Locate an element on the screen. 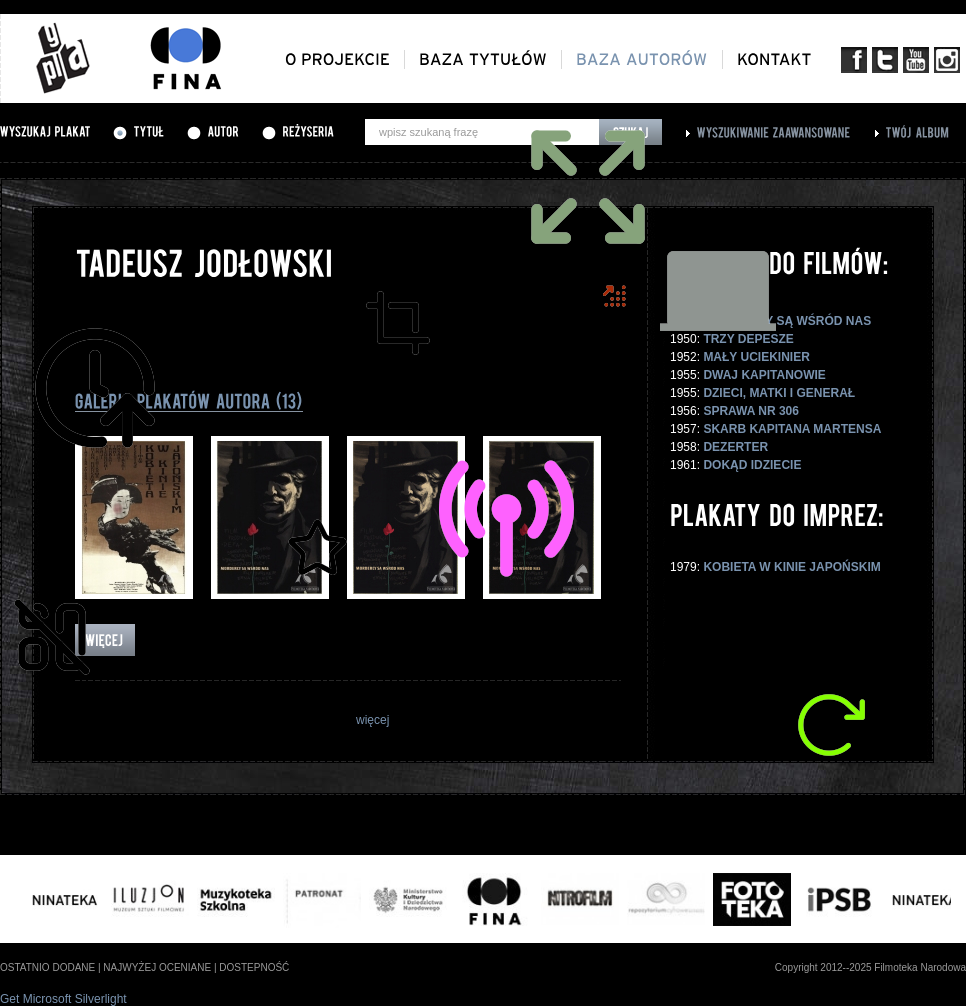 The height and width of the screenshot is (1006, 966). export or share data is located at coordinates (615, 296).